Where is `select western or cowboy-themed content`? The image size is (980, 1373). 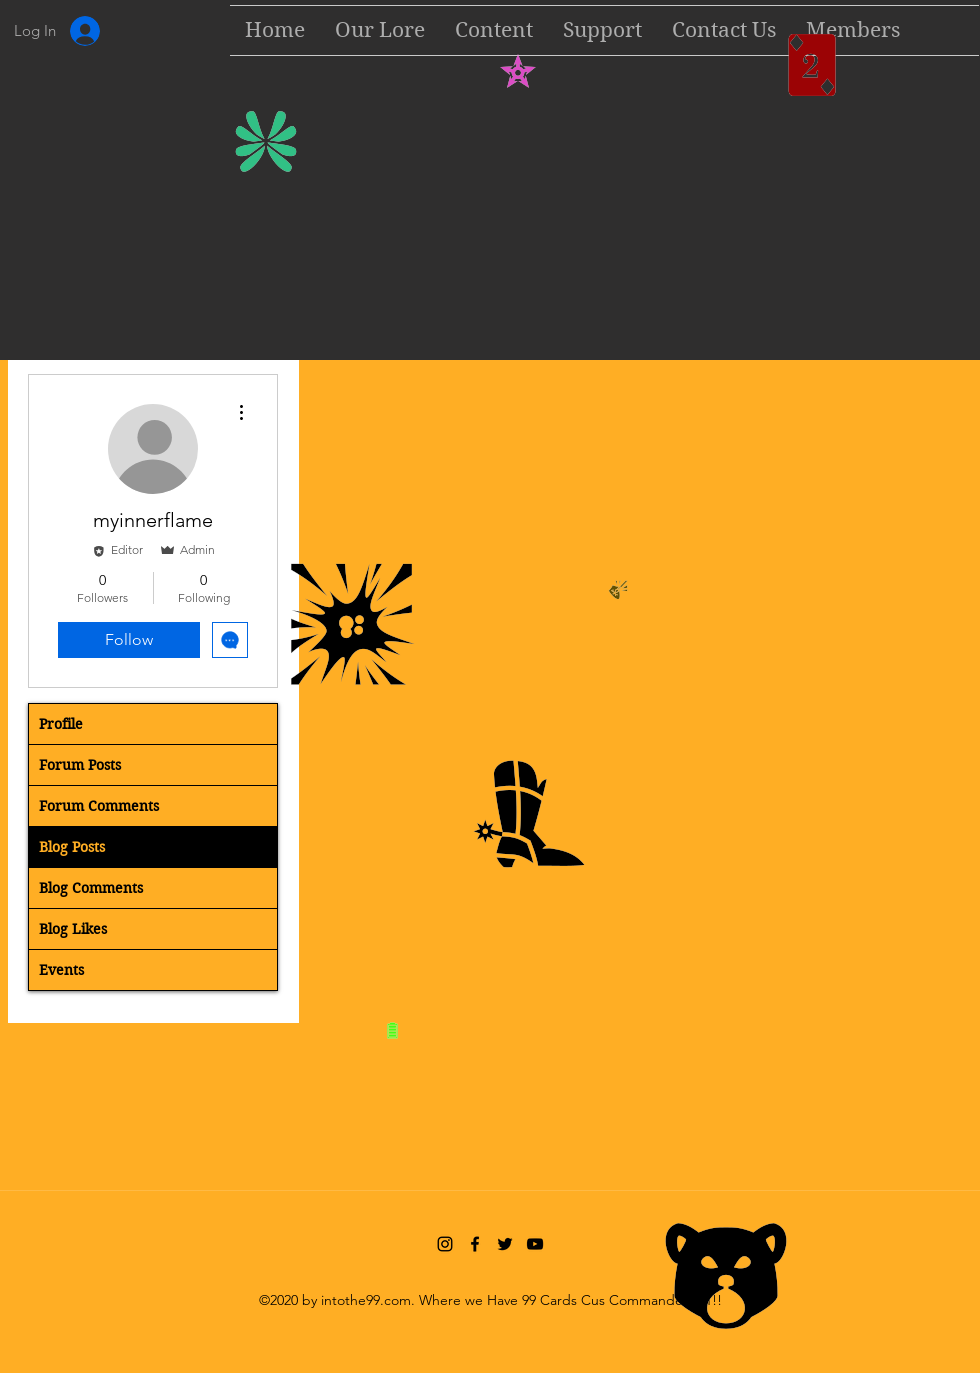
select western or cowboy-themed content is located at coordinates (529, 814).